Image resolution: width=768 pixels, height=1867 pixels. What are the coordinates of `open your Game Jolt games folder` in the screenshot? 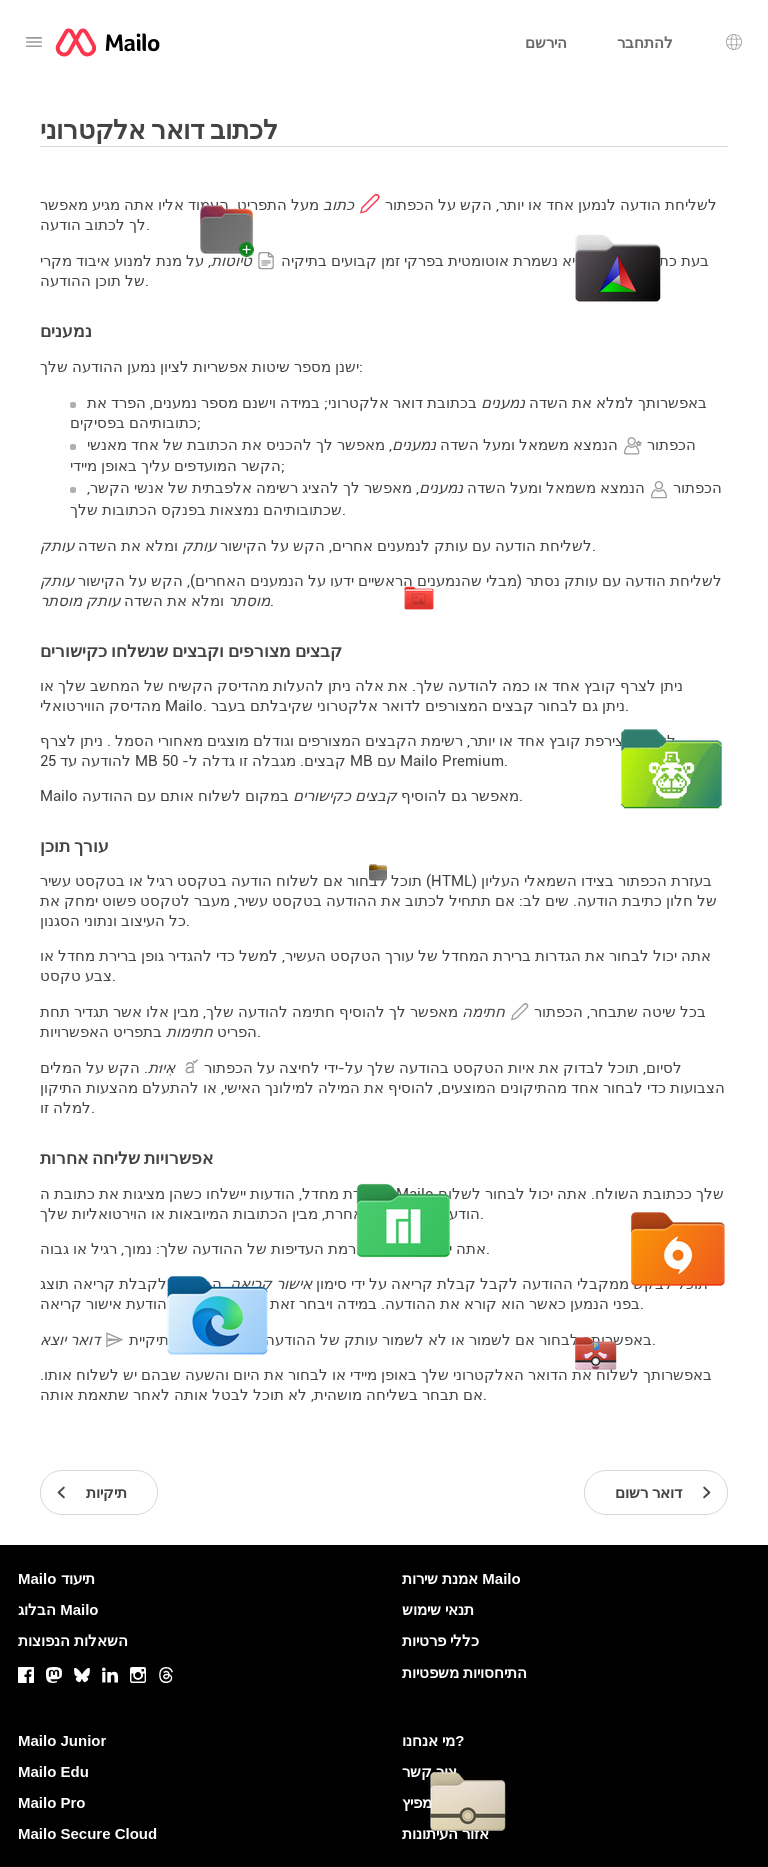 It's located at (671, 771).